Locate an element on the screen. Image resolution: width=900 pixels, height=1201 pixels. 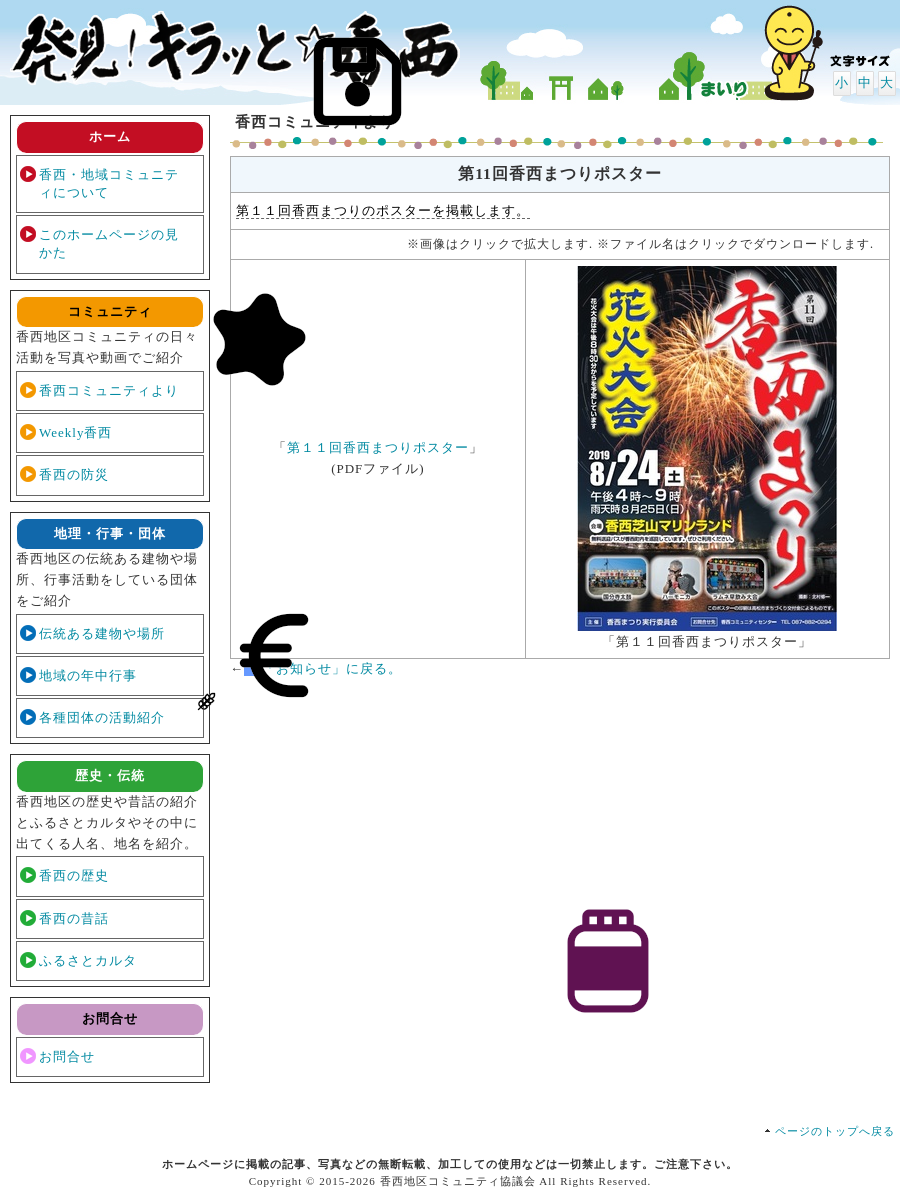
indicates euro currency or pricing is located at coordinates (278, 655).